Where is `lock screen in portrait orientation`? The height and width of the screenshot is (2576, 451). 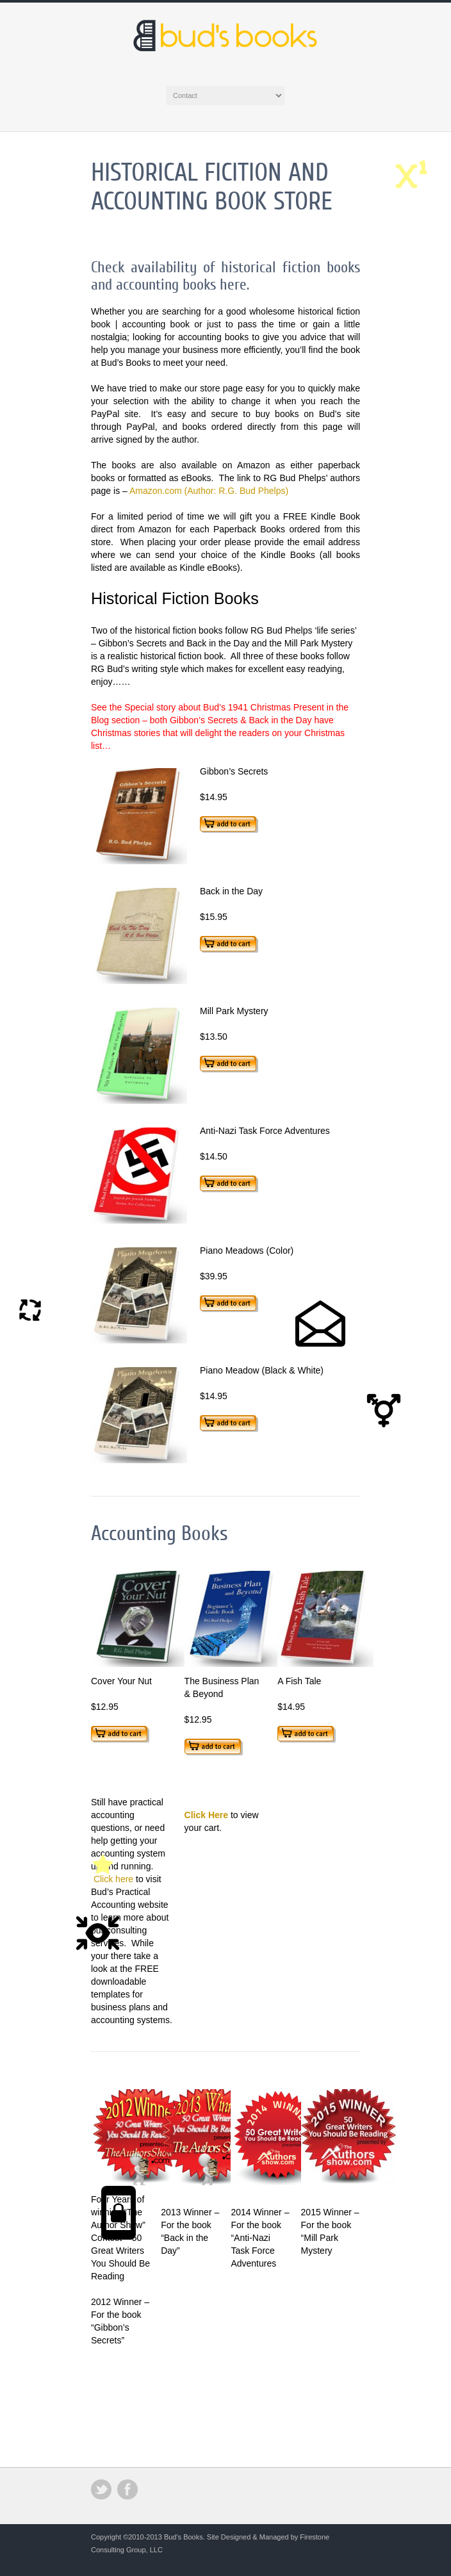 lock screen in portrait orientation is located at coordinates (119, 2213).